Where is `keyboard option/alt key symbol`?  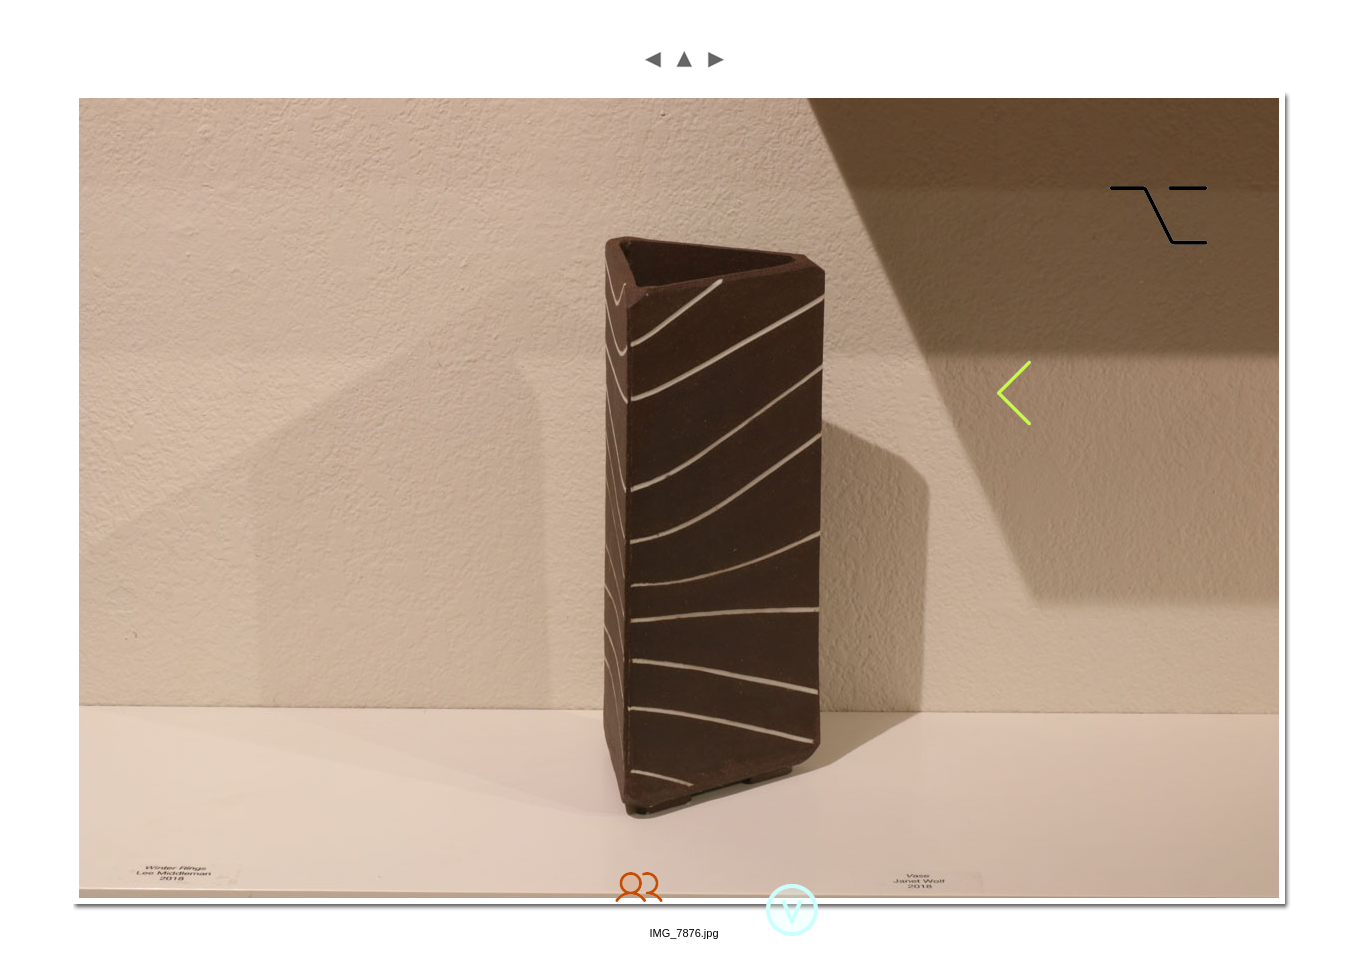 keyboard option/alt key symbol is located at coordinates (1158, 211).